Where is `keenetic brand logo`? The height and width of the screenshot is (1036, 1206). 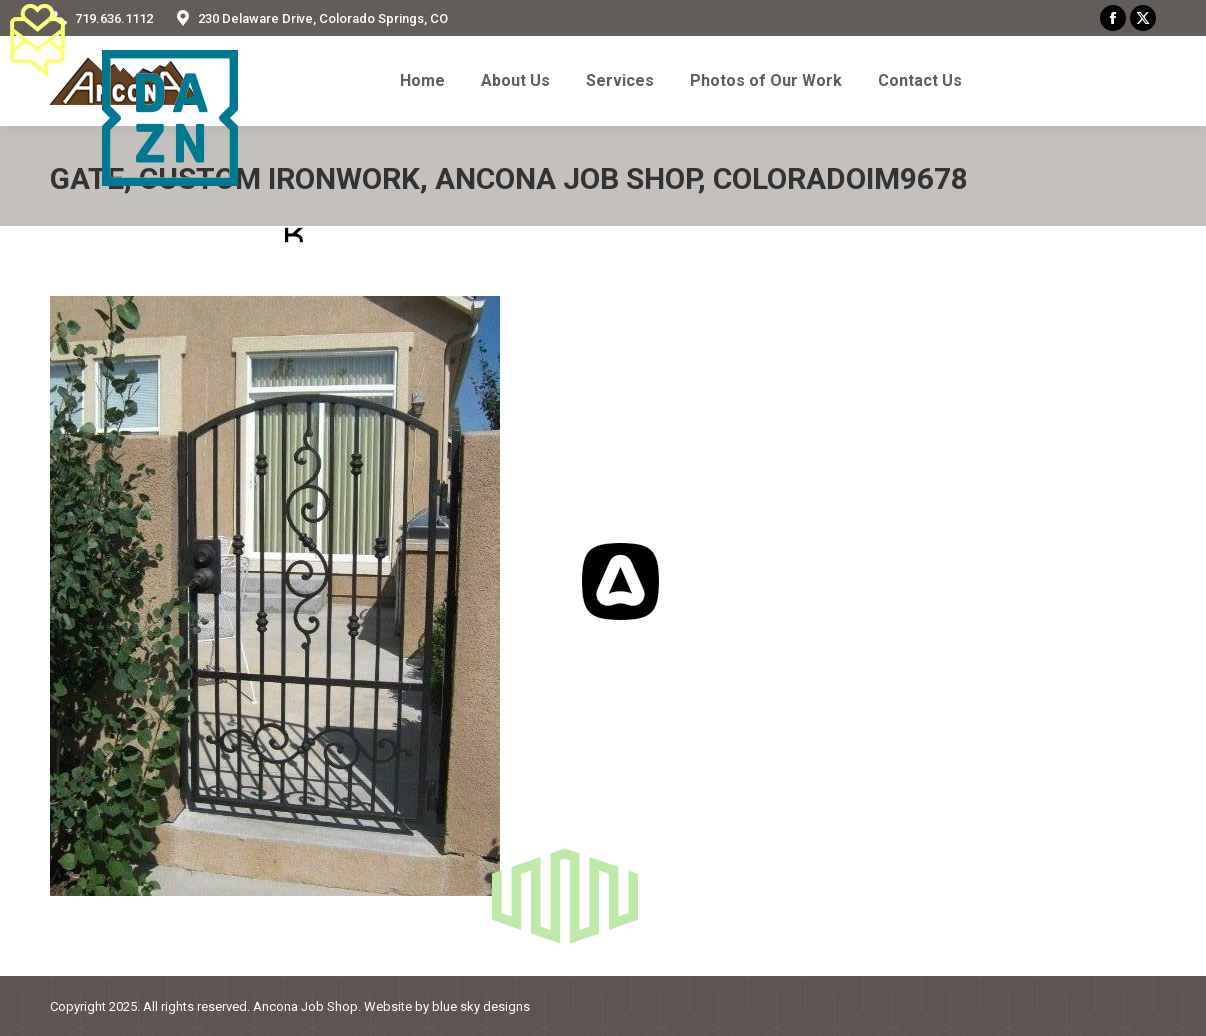 keenetic brand logo is located at coordinates (294, 235).